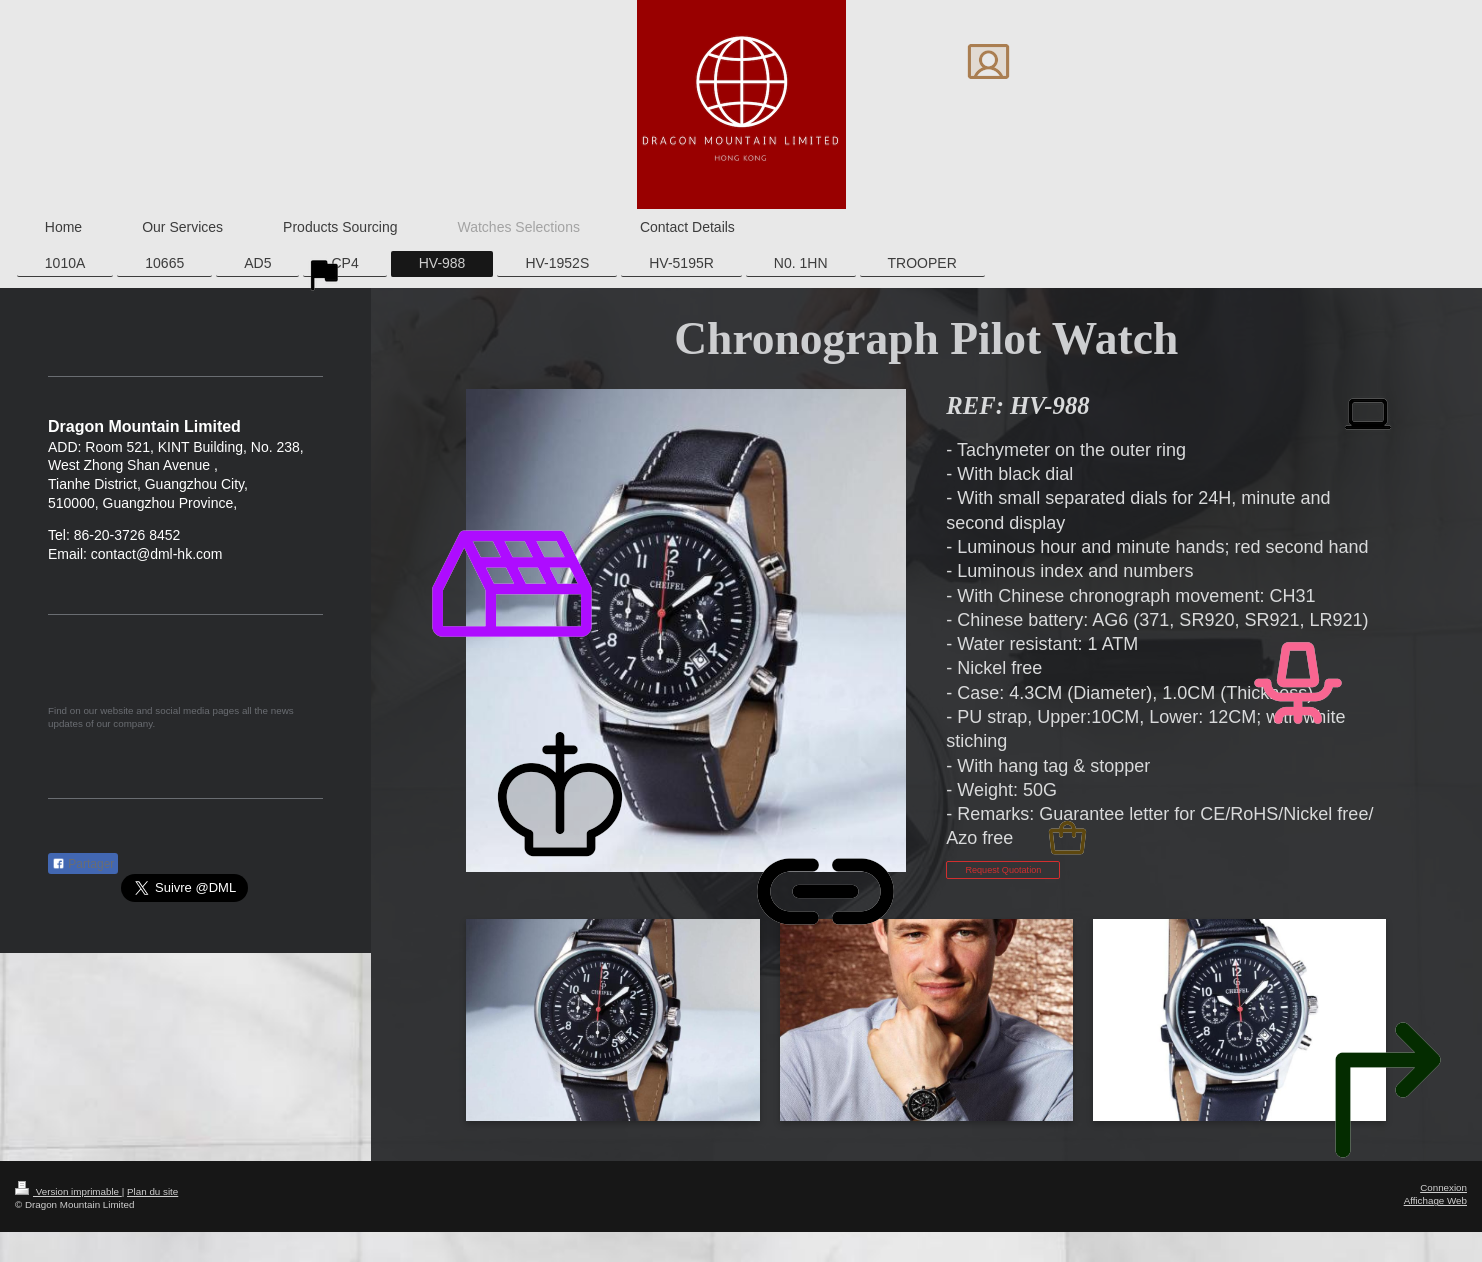  Describe the element at coordinates (560, 803) in the screenshot. I see `indicates premium or royal status` at that location.